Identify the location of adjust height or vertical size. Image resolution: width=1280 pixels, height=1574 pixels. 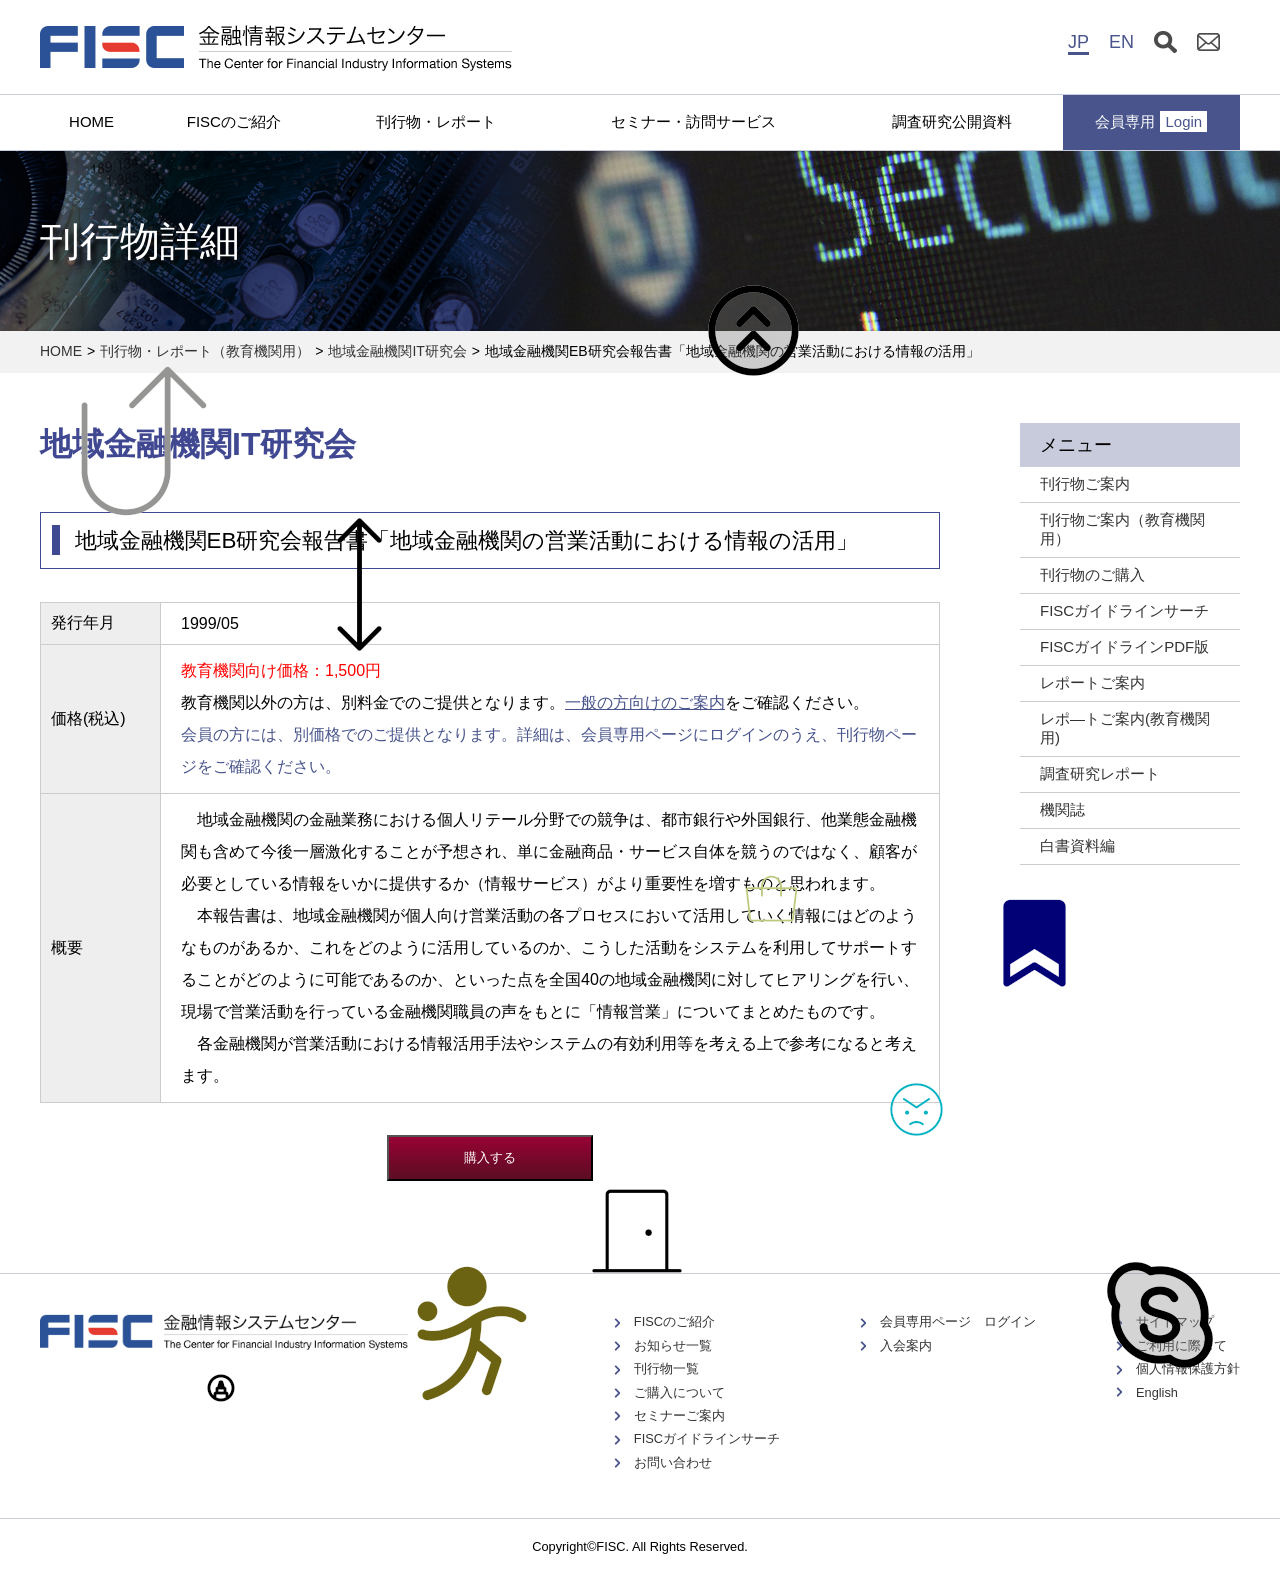
(359, 584).